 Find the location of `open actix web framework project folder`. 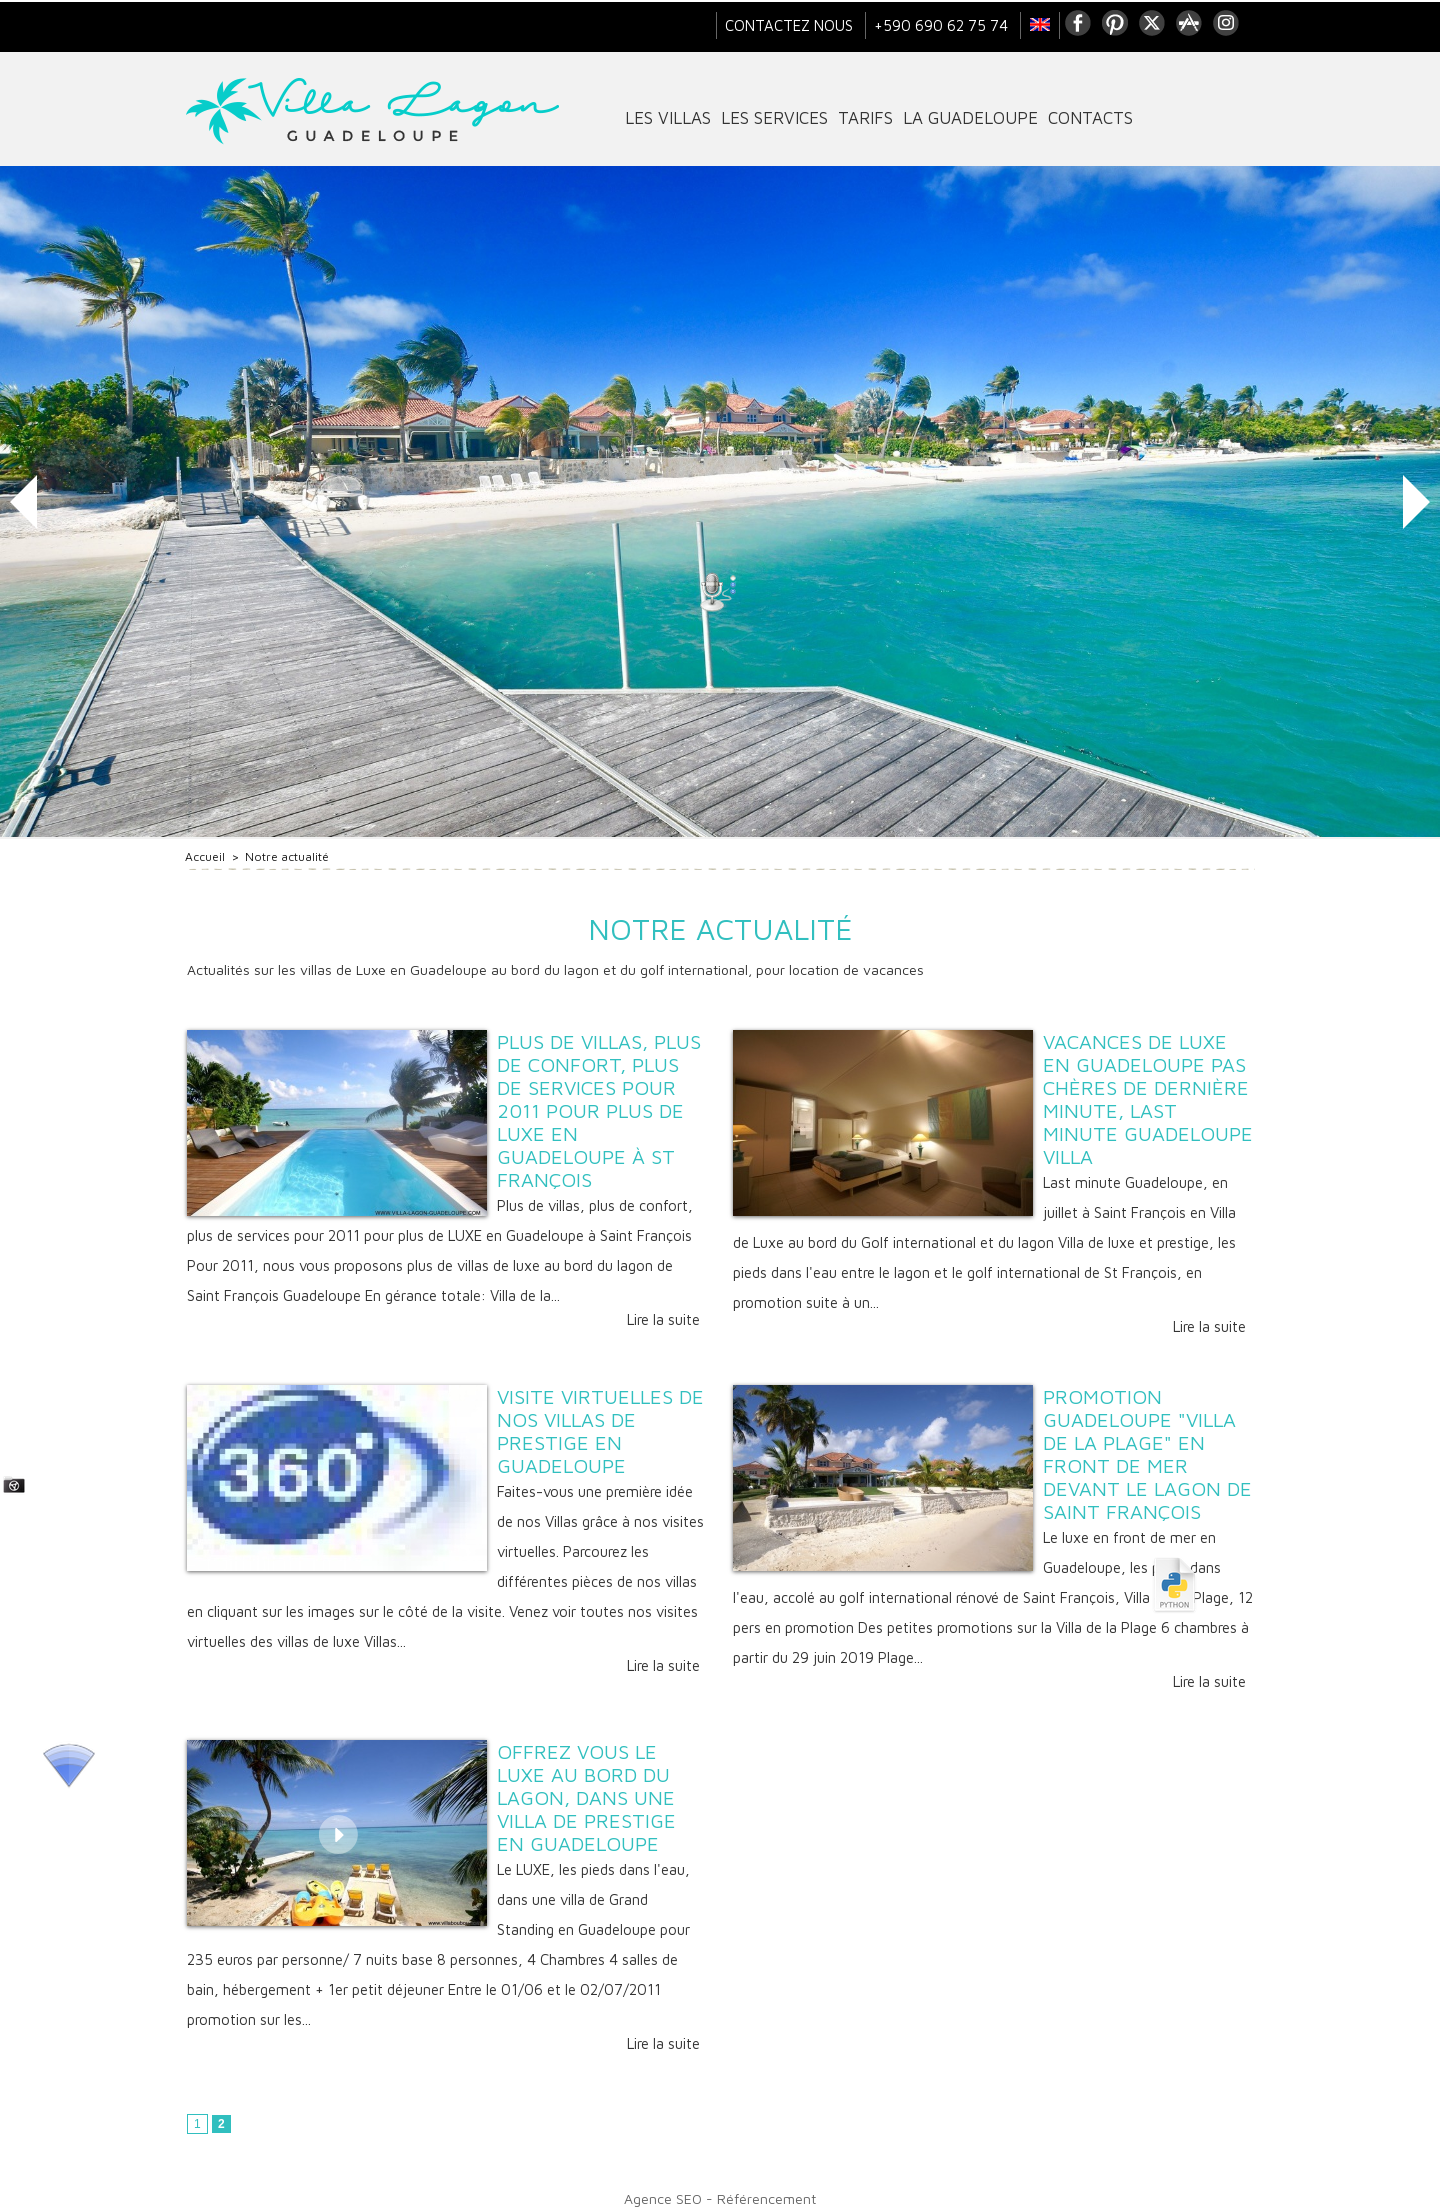

open actix web framework project folder is located at coordinates (14, 1485).